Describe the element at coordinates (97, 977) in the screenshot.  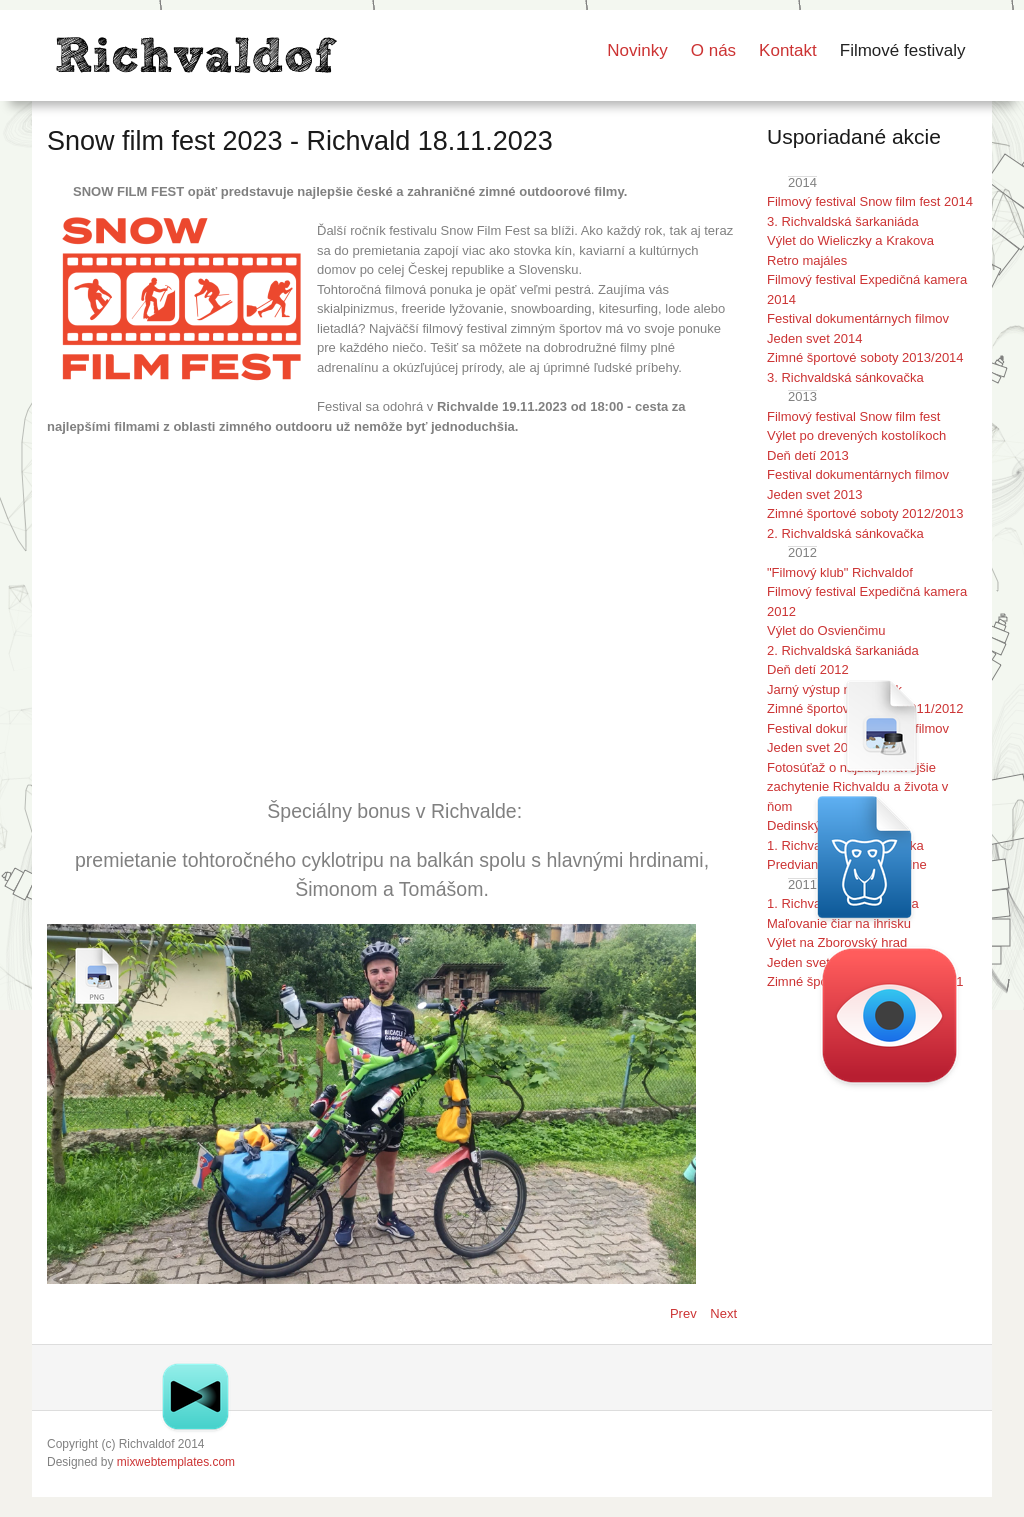
I see `a PNG image file` at that location.